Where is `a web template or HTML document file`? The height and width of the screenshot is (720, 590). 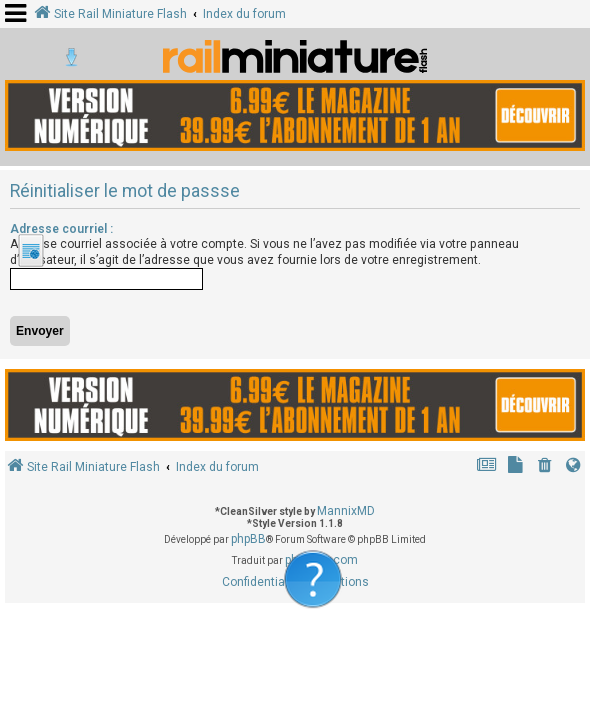 a web template or HTML document file is located at coordinates (31, 251).